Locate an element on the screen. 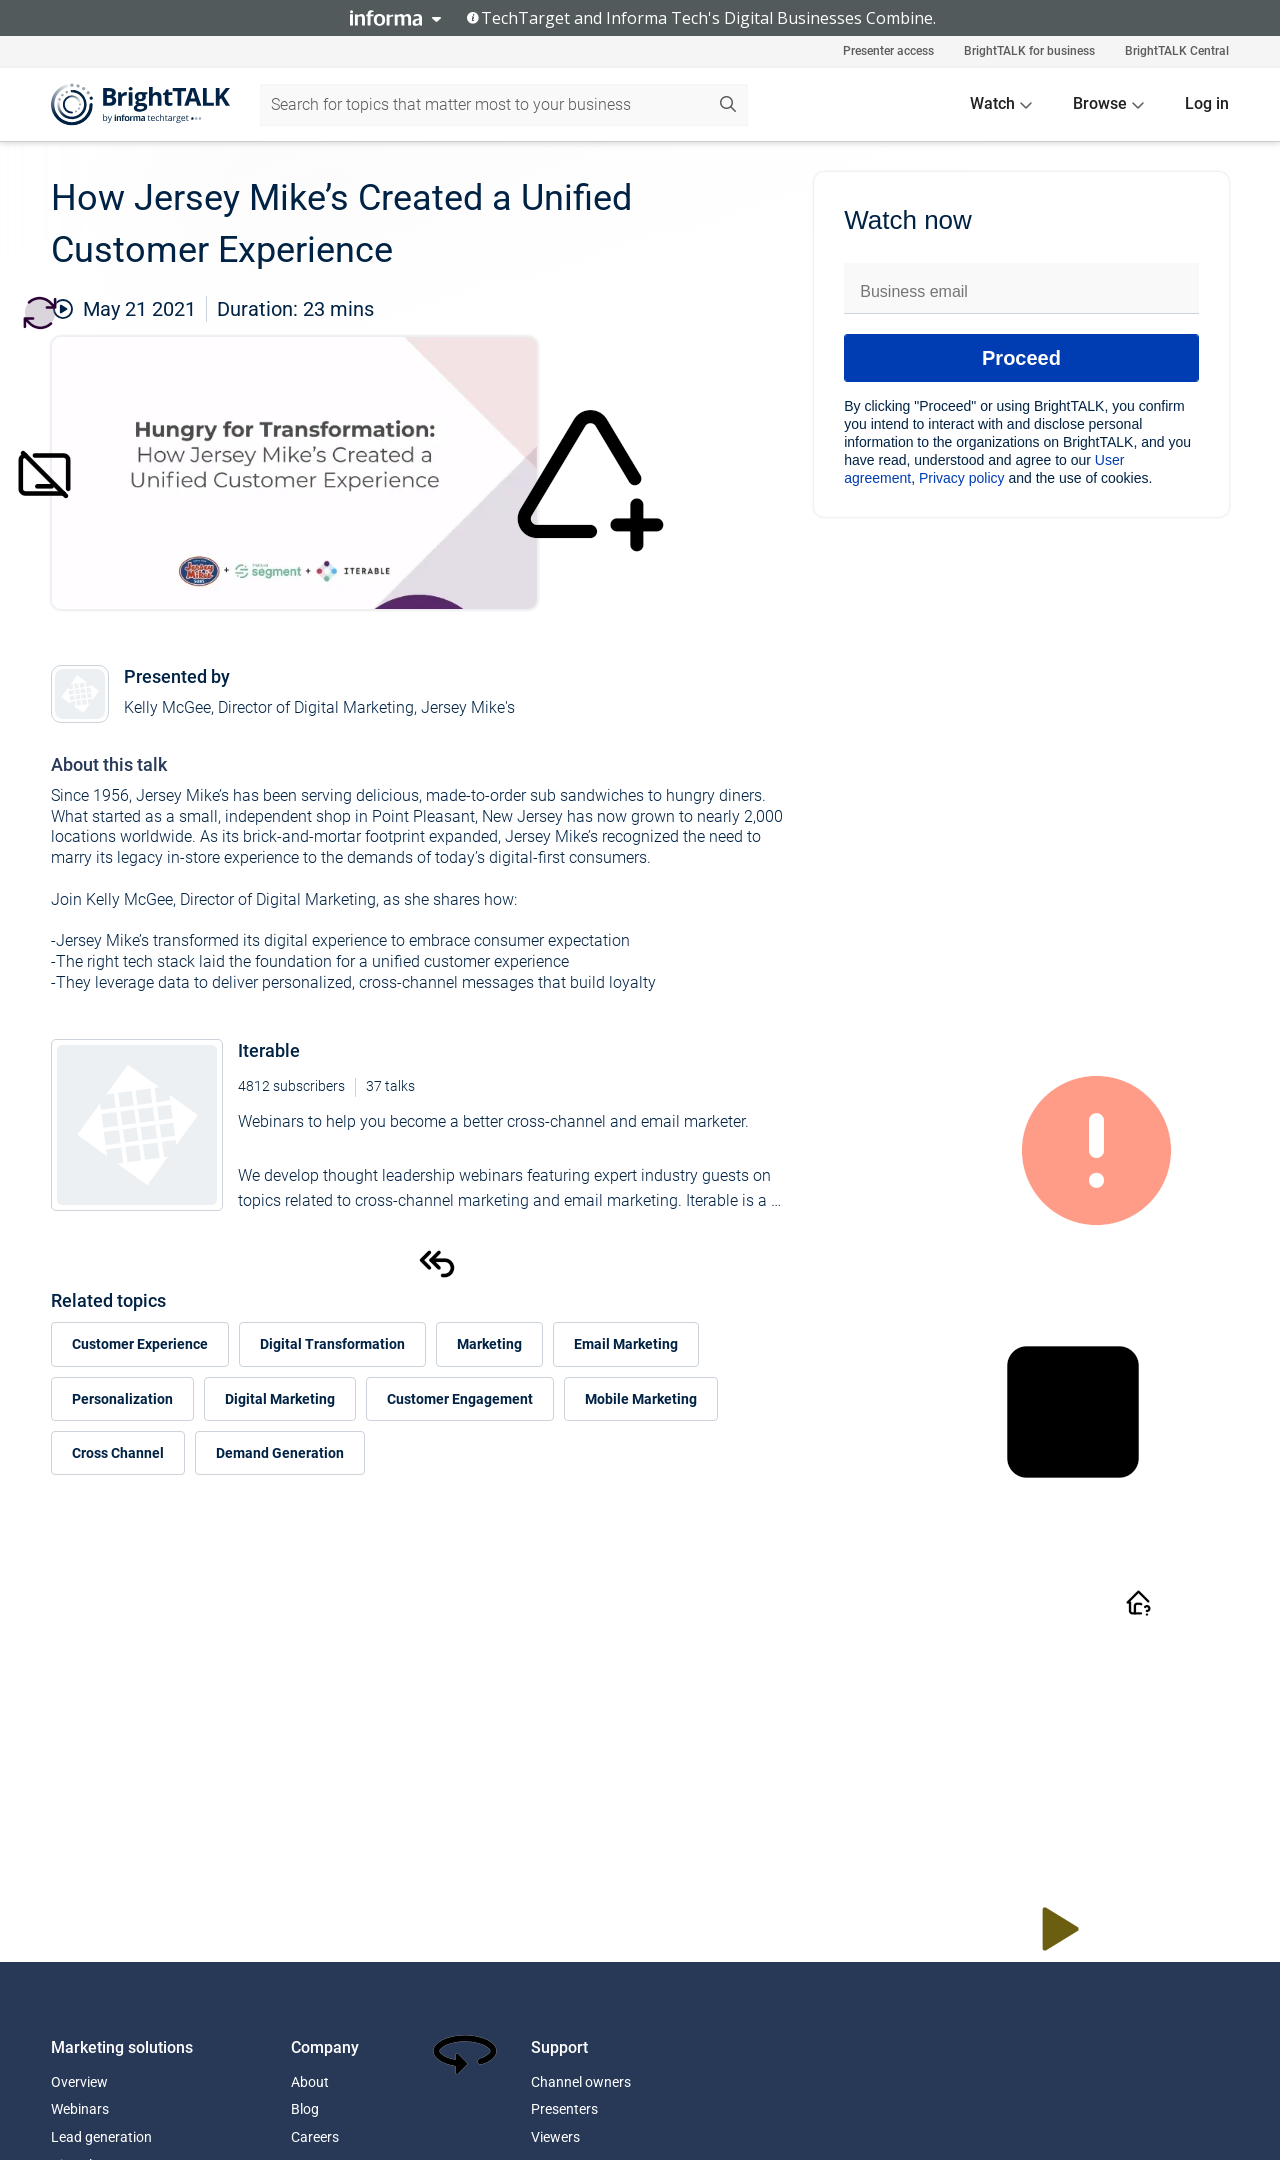 This screenshot has height=2160, width=1280. stop media playback is located at coordinates (1073, 1412).